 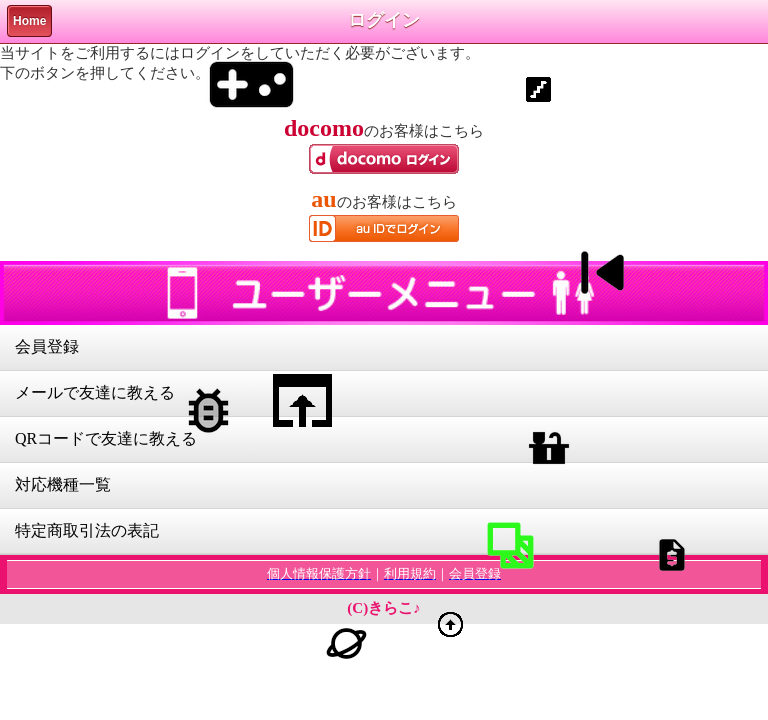 What do you see at coordinates (672, 555) in the screenshot?
I see `request a price quote or estimate` at bounding box center [672, 555].